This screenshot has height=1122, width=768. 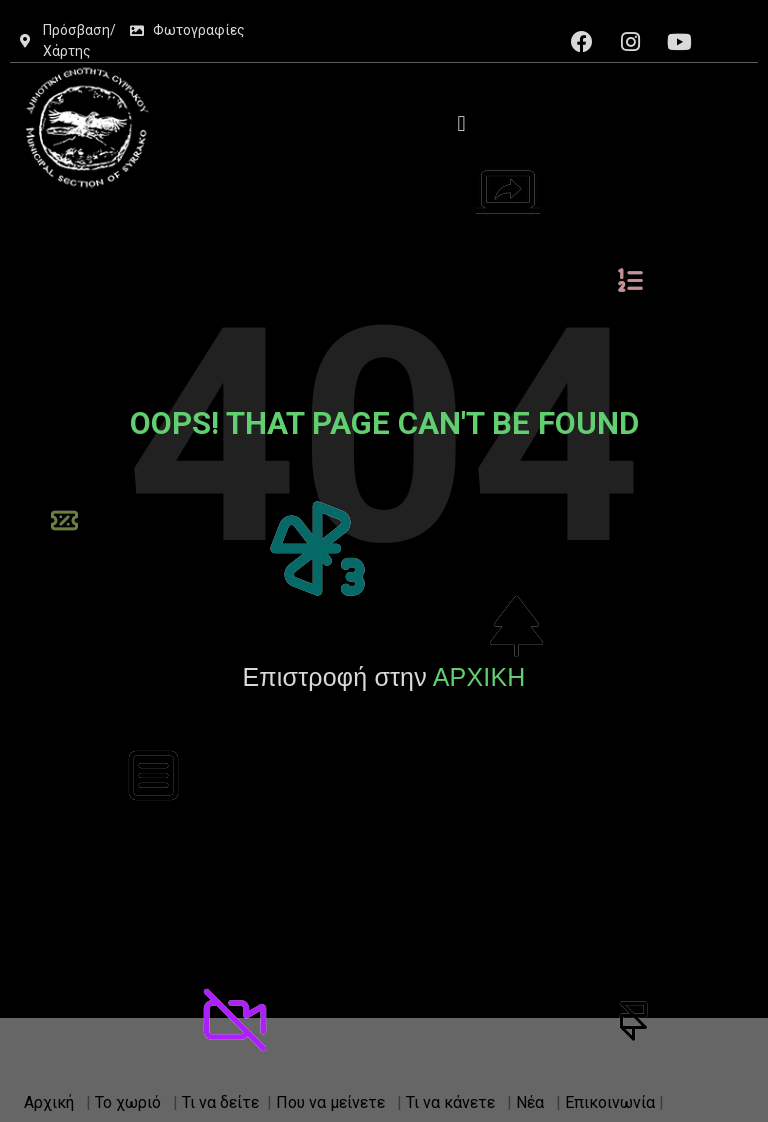 What do you see at coordinates (317, 548) in the screenshot?
I see `set car fan speed to level 3` at bounding box center [317, 548].